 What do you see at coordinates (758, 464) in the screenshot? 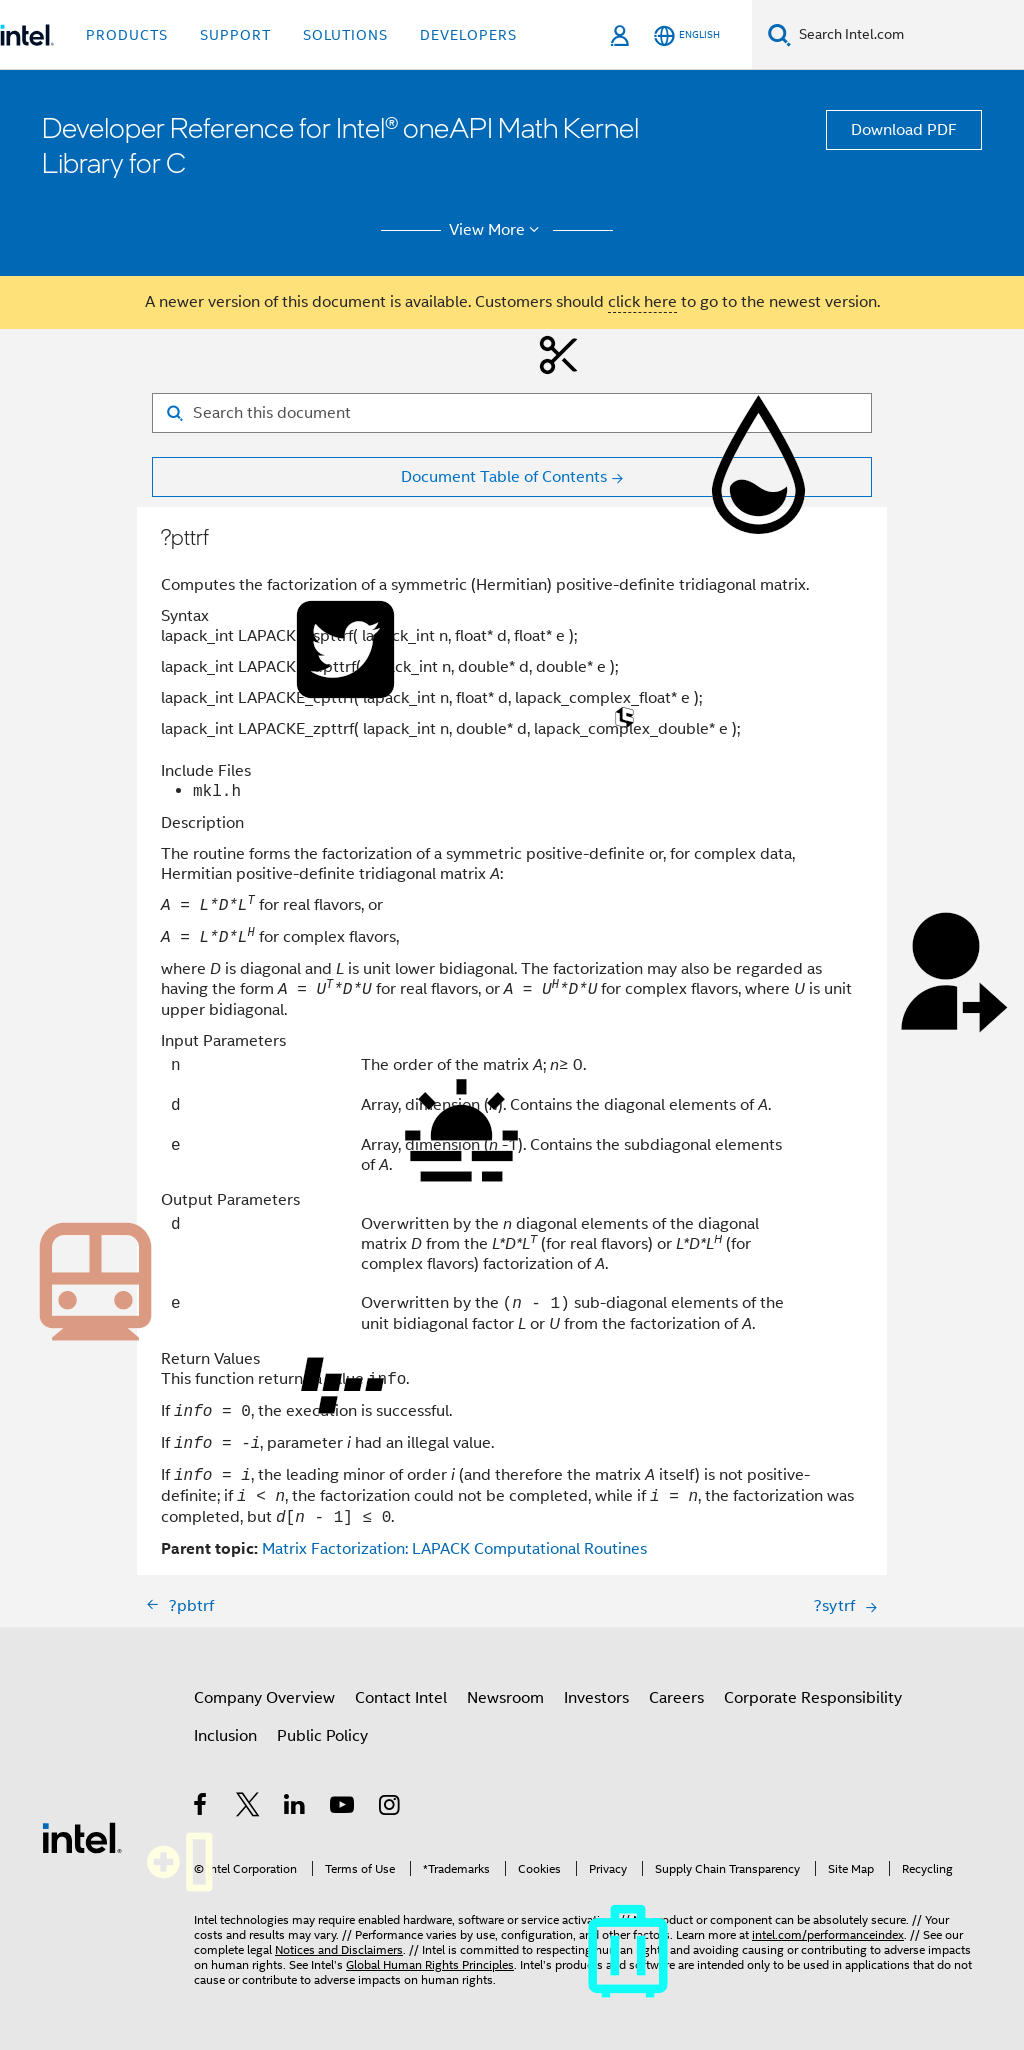
I see `open rainmeter desktop customization application` at bounding box center [758, 464].